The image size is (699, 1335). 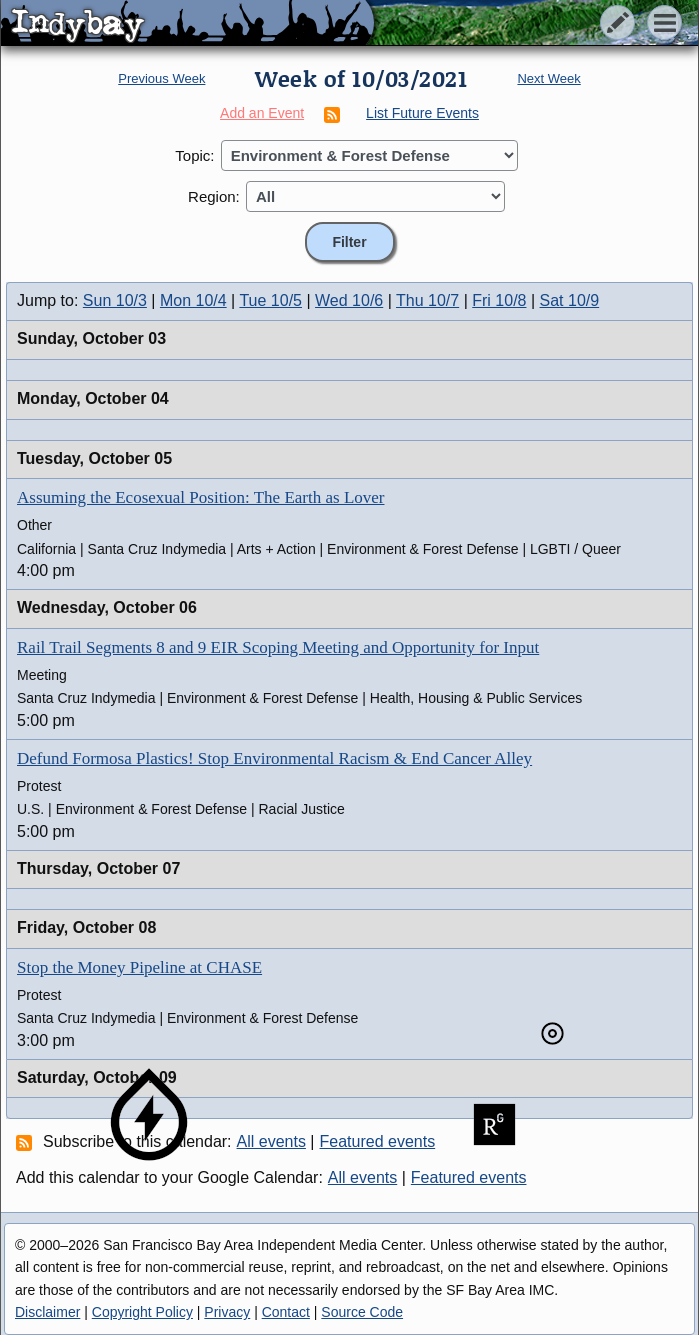 What do you see at coordinates (149, 1118) in the screenshot?
I see `indicates hydroelectric or water-powered energy` at bounding box center [149, 1118].